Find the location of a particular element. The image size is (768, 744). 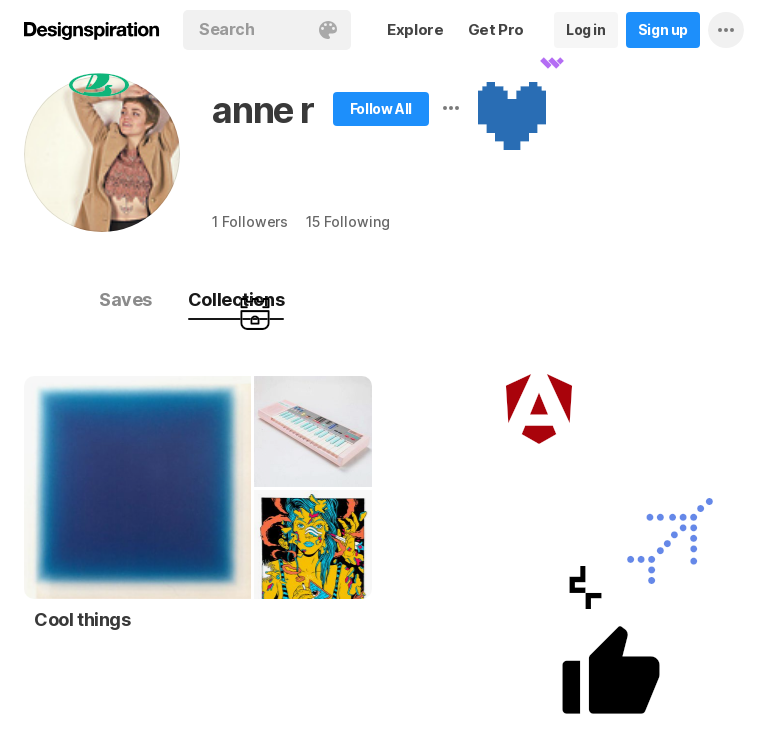

indicates an Angular framework application is located at coordinates (539, 409).